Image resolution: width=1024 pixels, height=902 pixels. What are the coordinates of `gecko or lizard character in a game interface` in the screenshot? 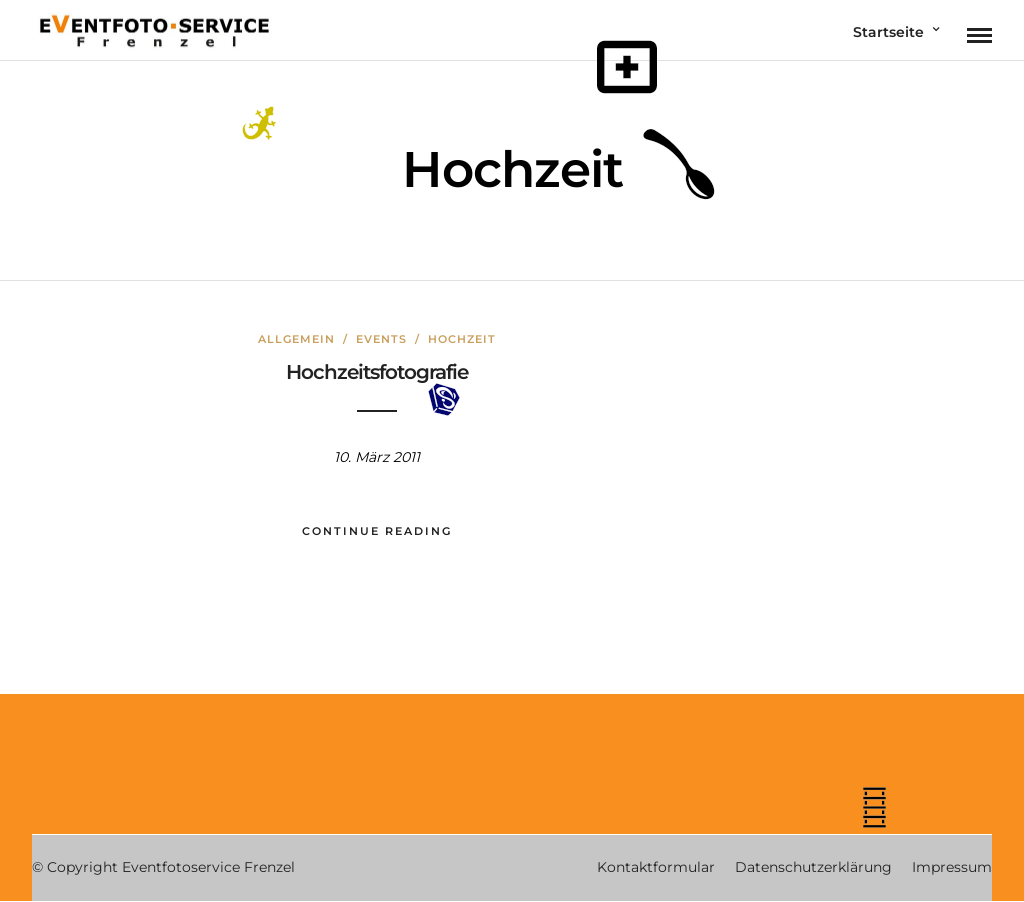 It's located at (259, 123).